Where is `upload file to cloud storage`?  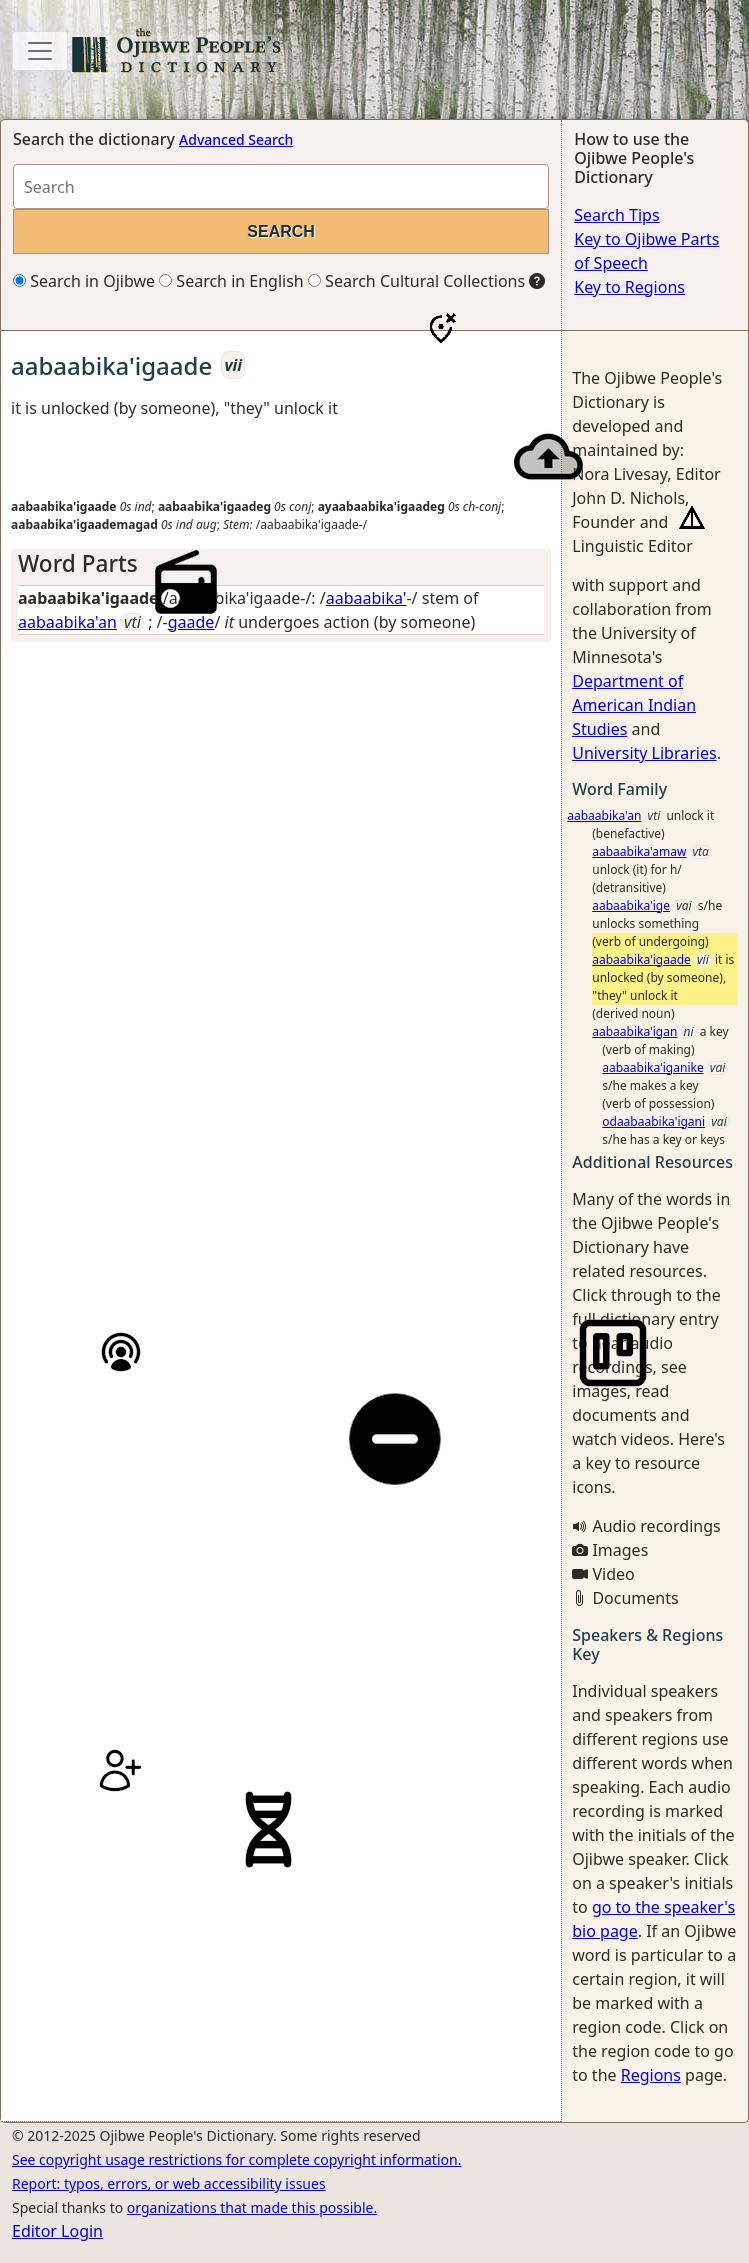 upload file to cloud storage is located at coordinates (548, 456).